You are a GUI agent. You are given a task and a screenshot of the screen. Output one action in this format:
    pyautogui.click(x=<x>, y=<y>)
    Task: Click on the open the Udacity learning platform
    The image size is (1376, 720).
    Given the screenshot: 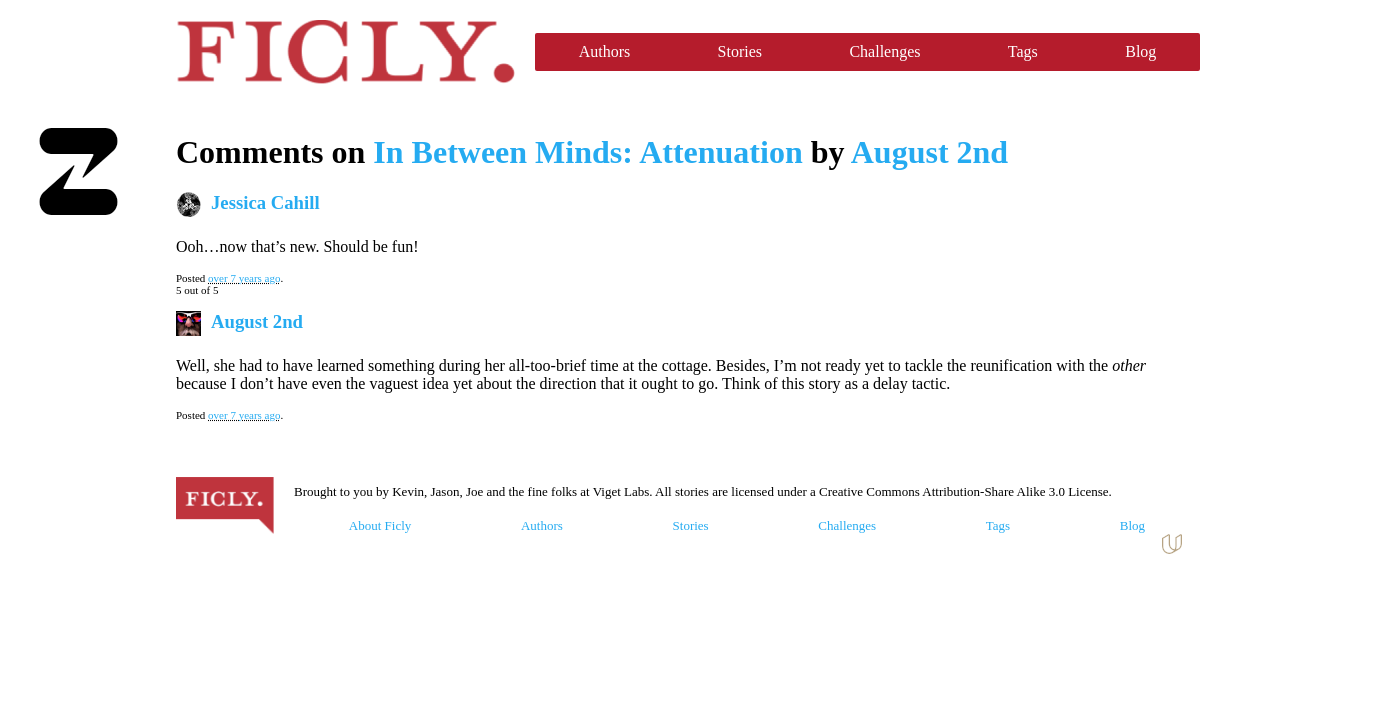 What is the action you would take?
    pyautogui.click(x=1172, y=544)
    